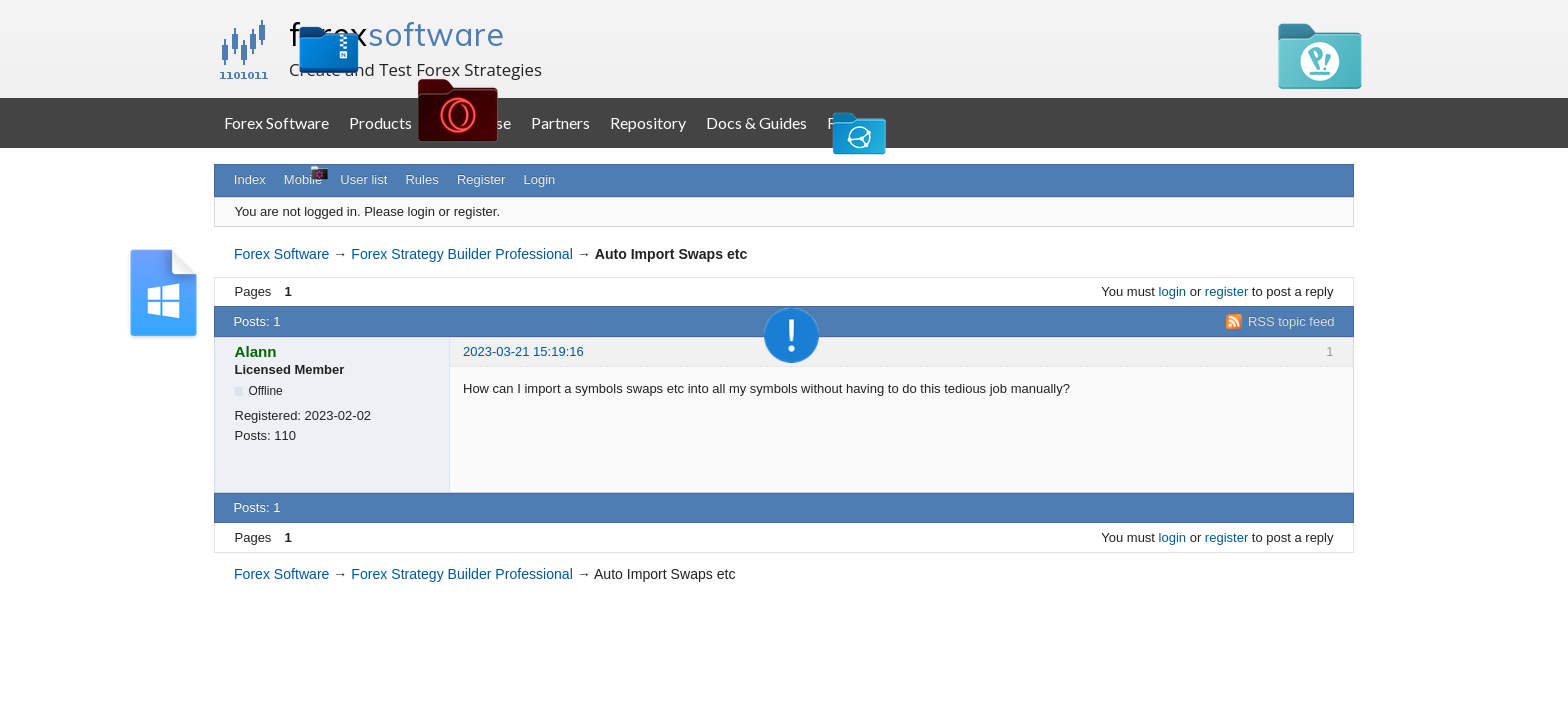  I want to click on open folder containing GraphQL project files, so click(319, 173).